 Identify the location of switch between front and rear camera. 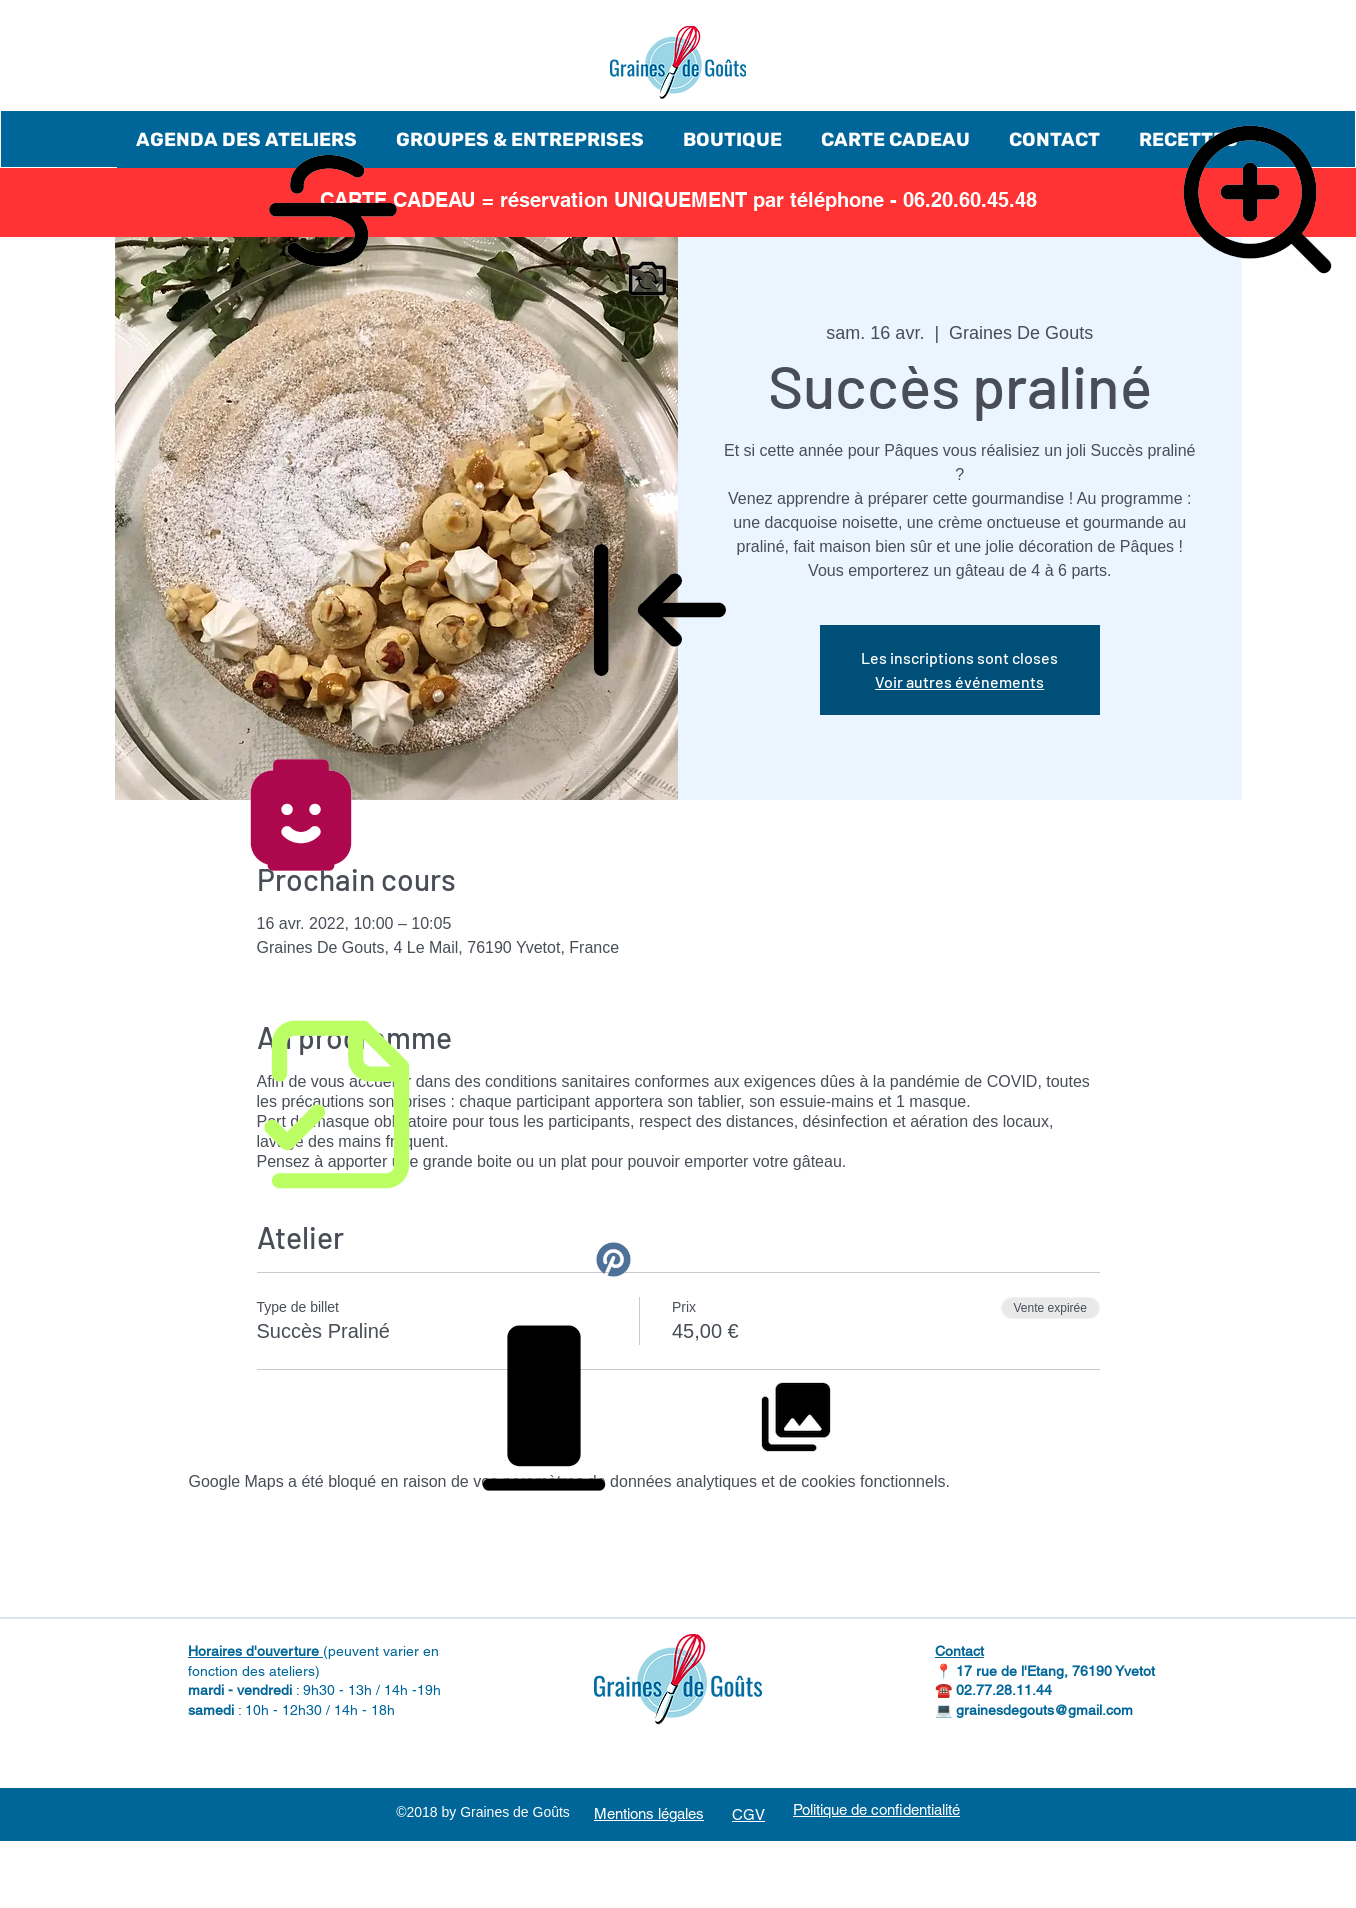
(647, 278).